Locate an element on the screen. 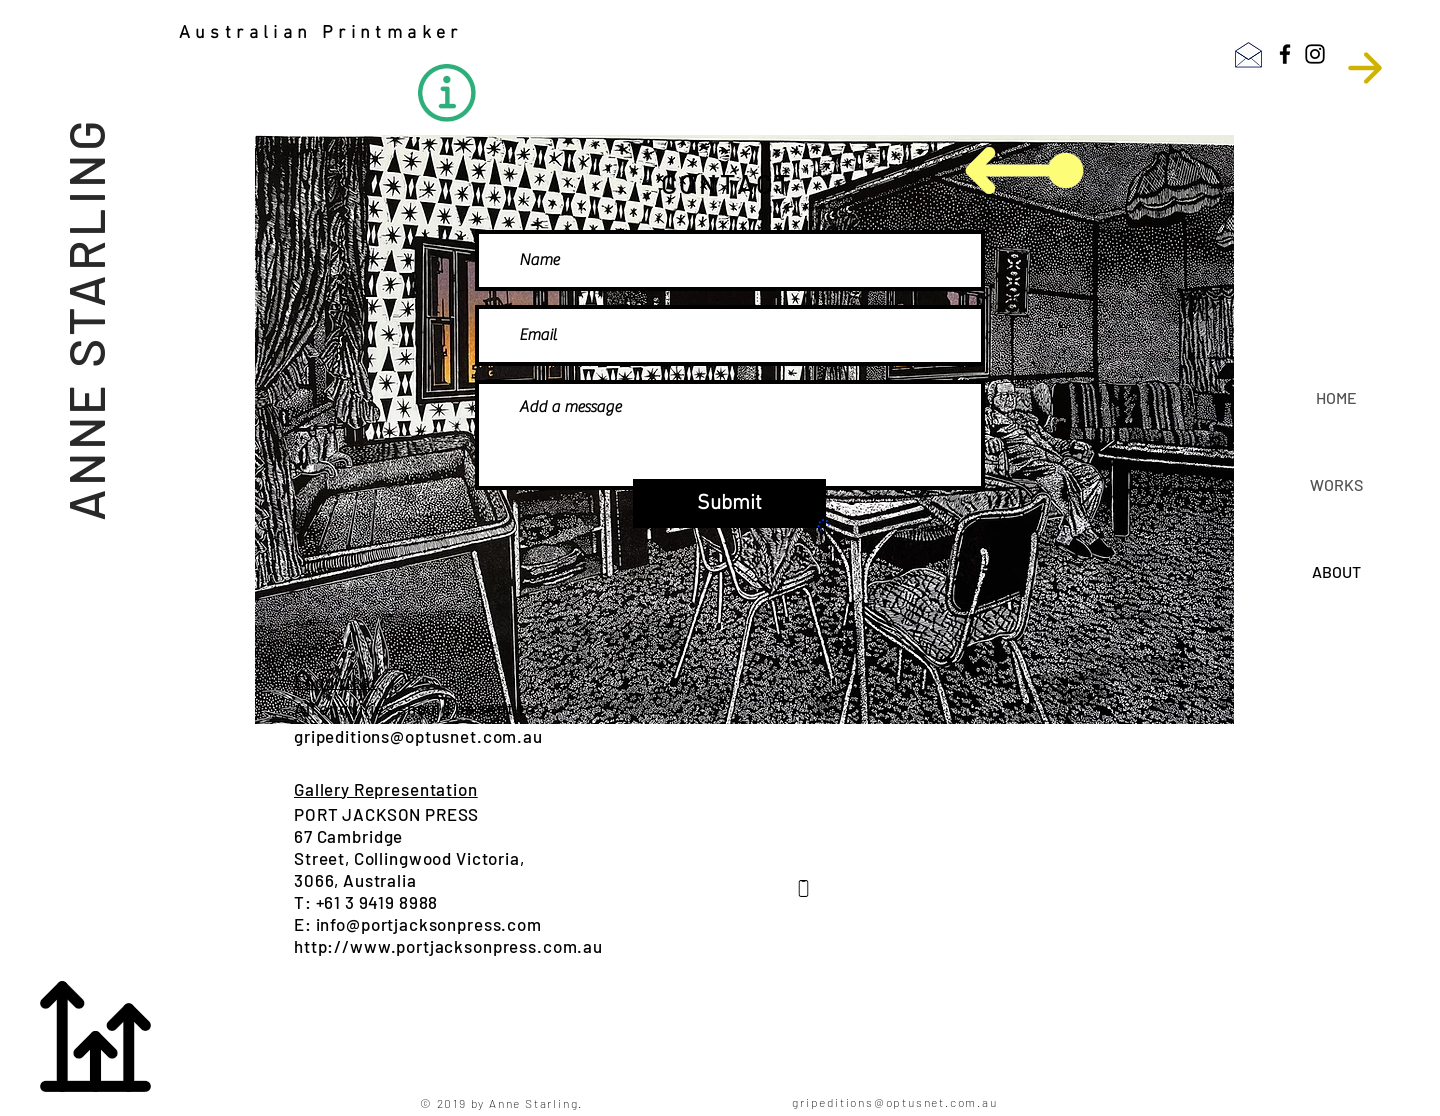  view more information or details is located at coordinates (448, 94).